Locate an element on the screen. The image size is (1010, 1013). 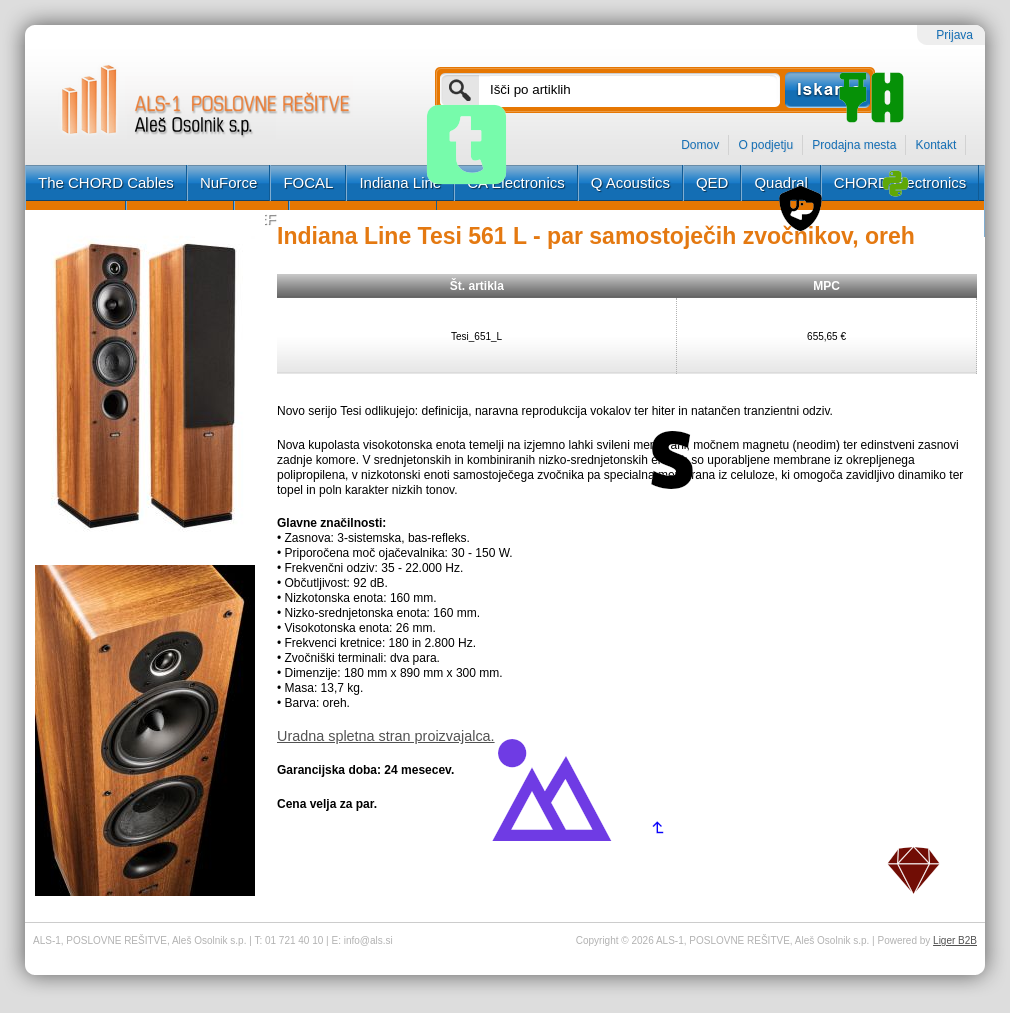
view landscape or nature photos is located at coordinates (549, 790).